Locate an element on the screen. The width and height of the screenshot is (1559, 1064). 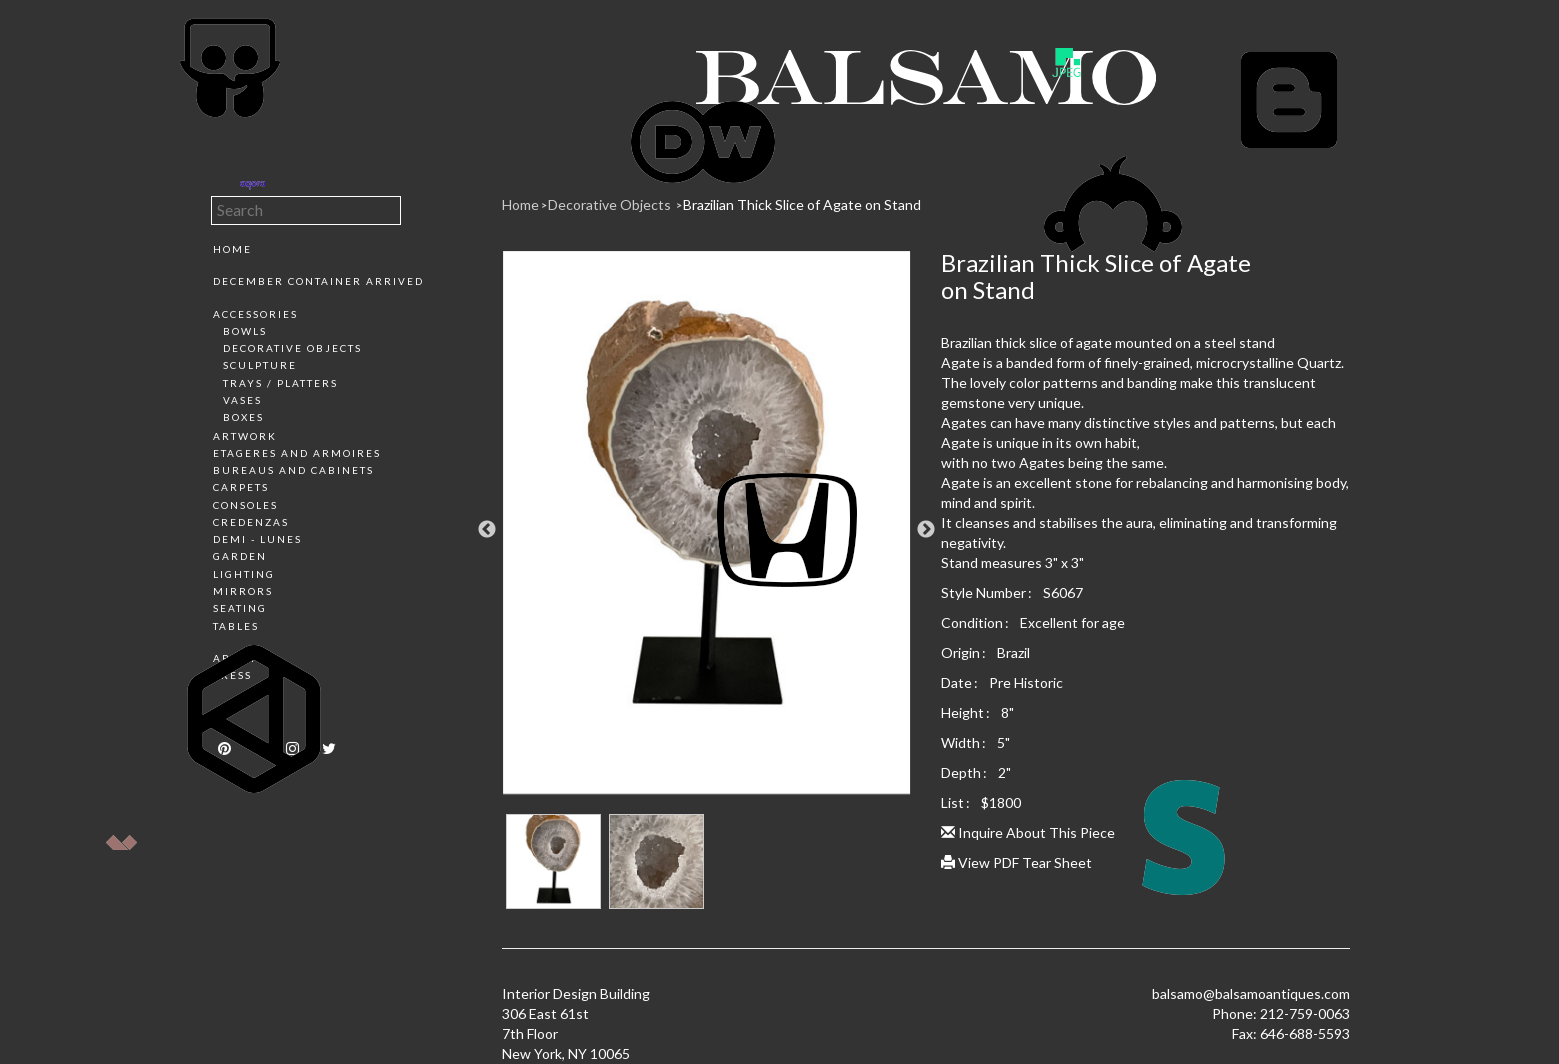
open SurveyMonkey app is located at coordinates (1113, 204).